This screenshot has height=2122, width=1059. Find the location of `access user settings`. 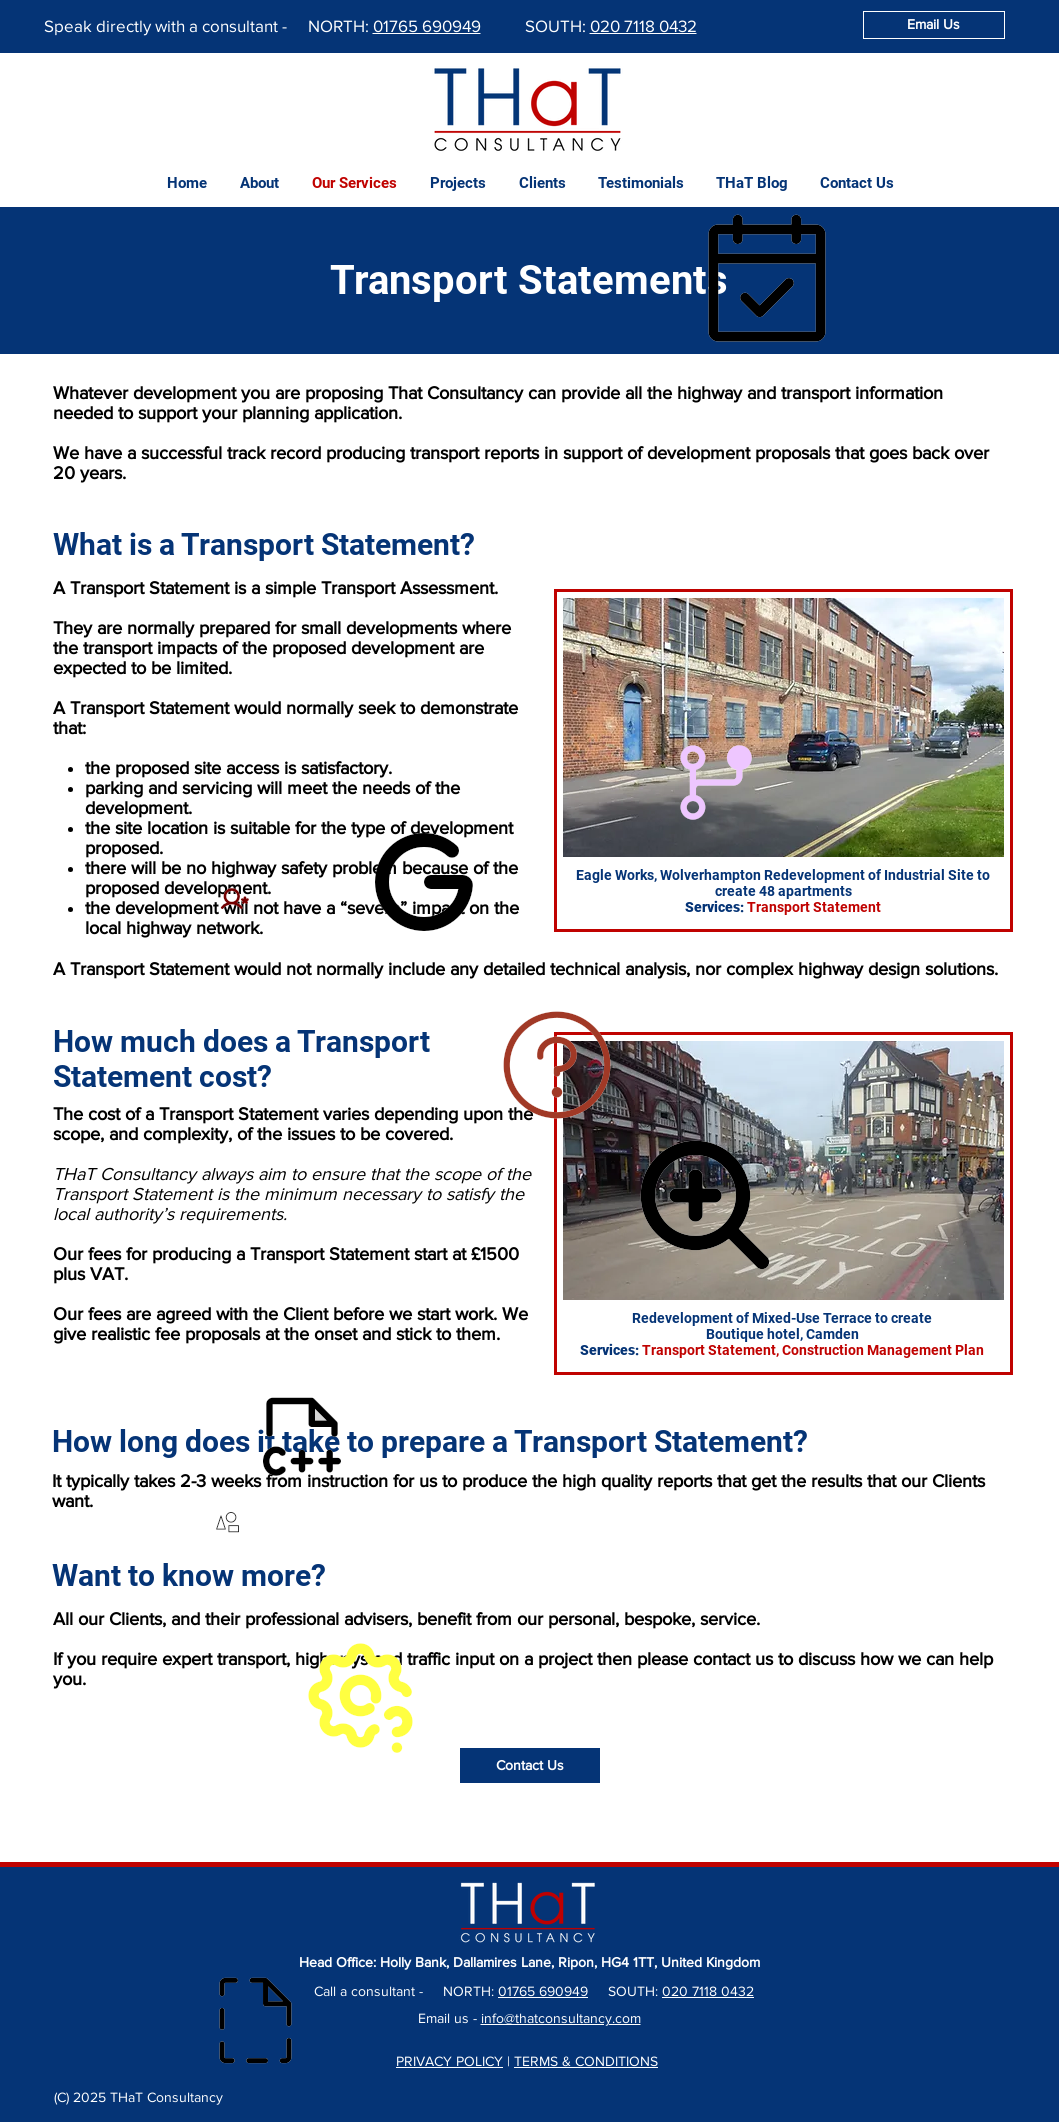

access user settings is located at coordinates (234, 899).